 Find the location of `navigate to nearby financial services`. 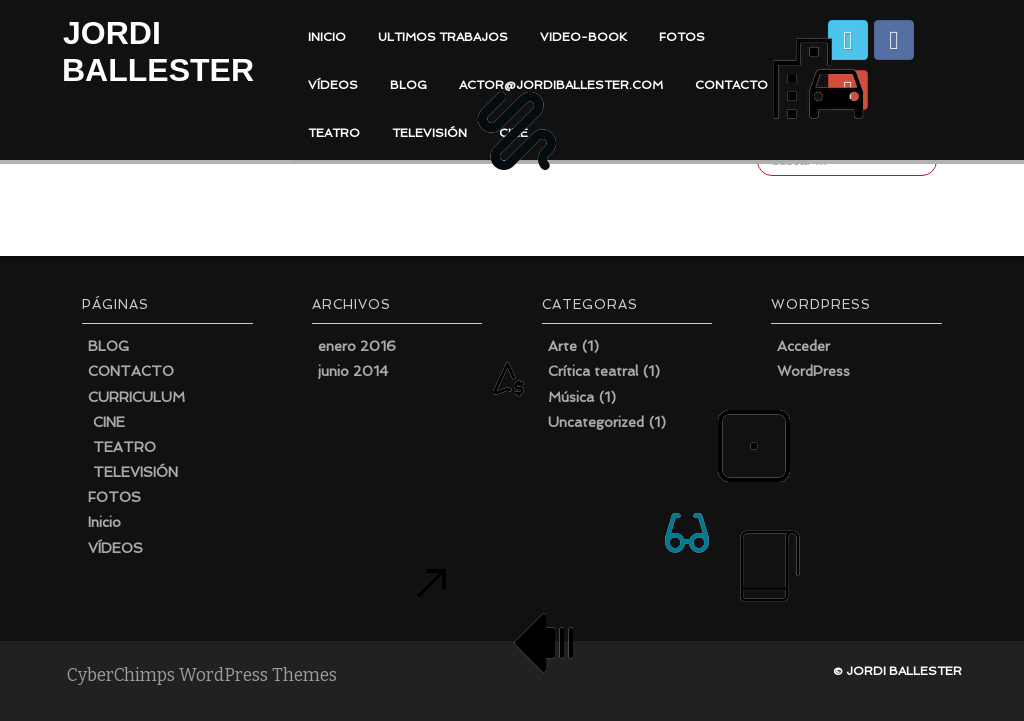

navigate to nearby financial services is located at coordinates (507, 378).